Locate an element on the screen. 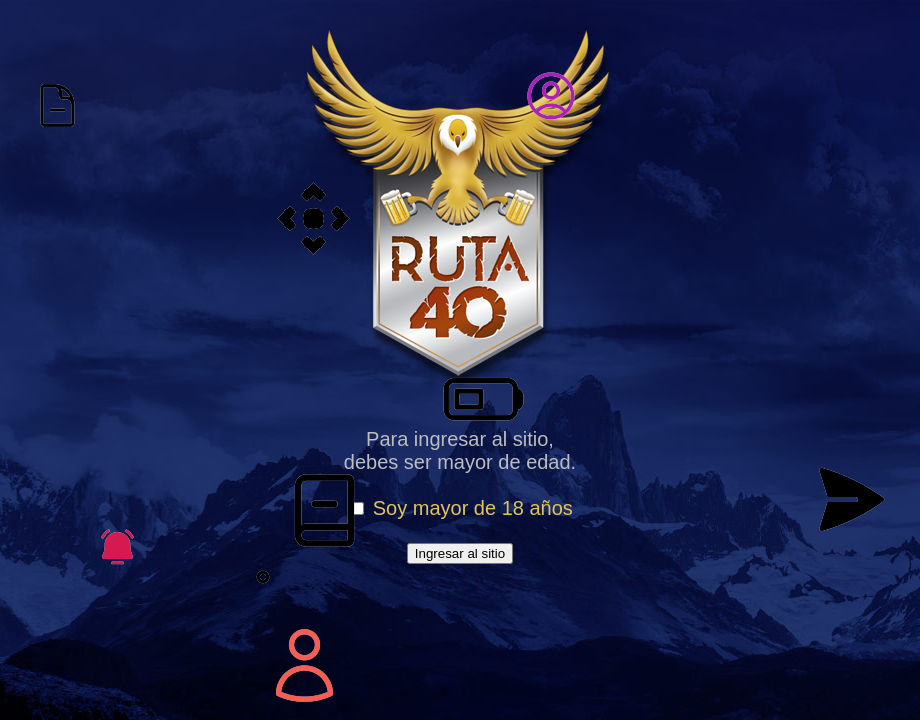 The width and height of the screenshot is (920, 720). indicates battery at 50% charge level is located at coordinates (483, 396).